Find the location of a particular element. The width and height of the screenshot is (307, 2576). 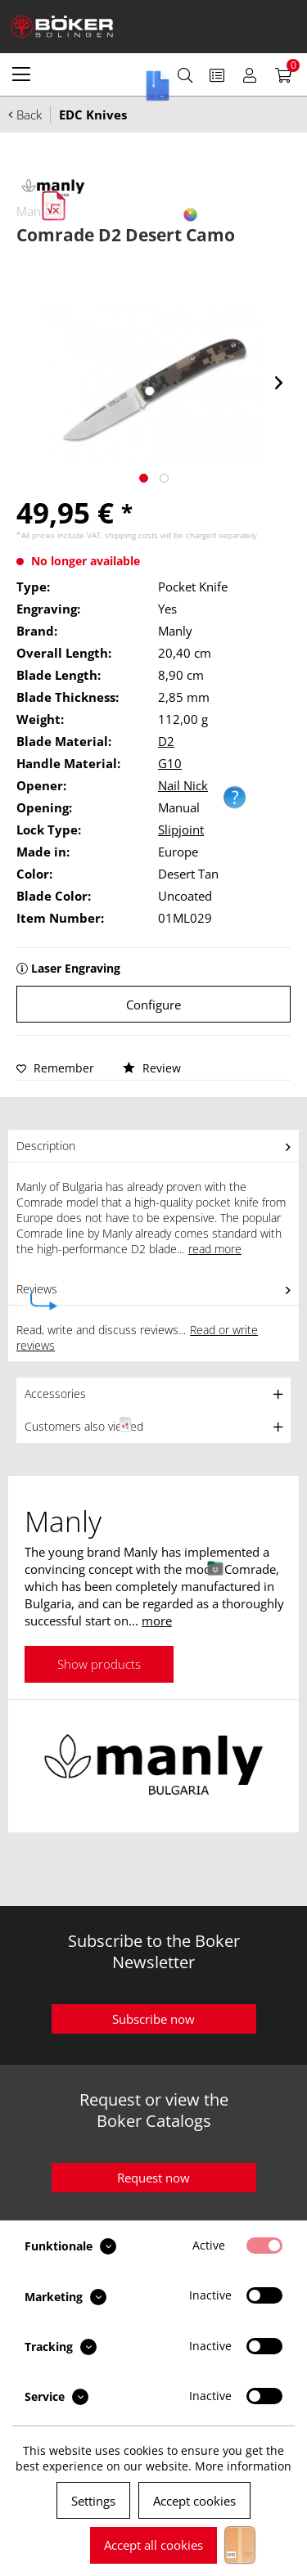

access help and support documentation is located at coordinates (234, 797).